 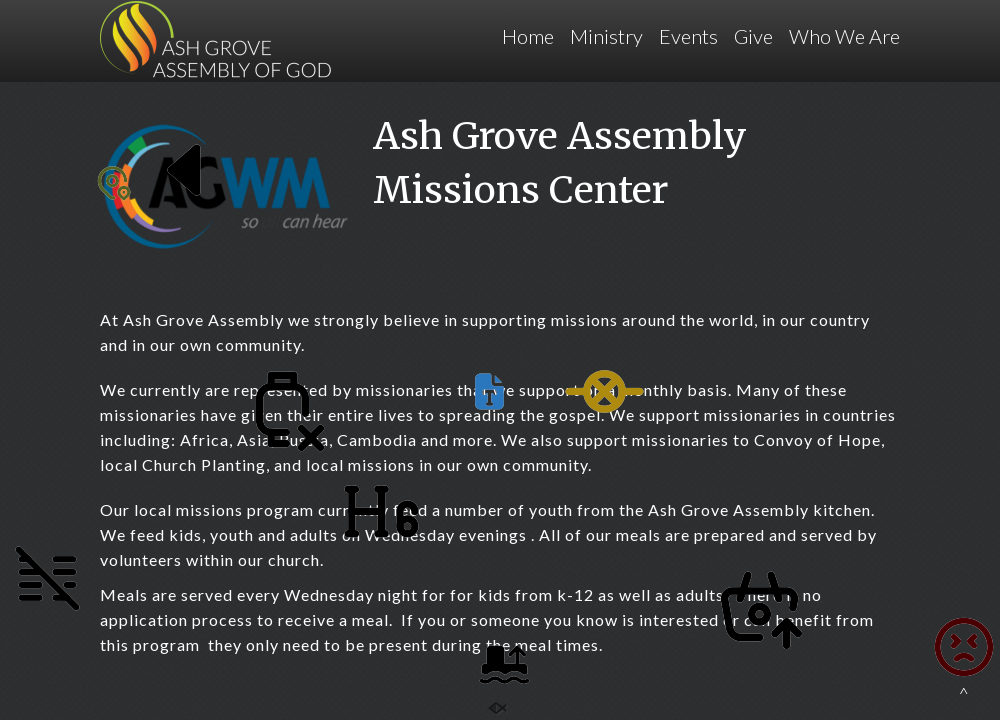 What do you see at coordinates (759, 606) in the screenshot?
I see `upload items from your basket` at bounding box center [759, 606].